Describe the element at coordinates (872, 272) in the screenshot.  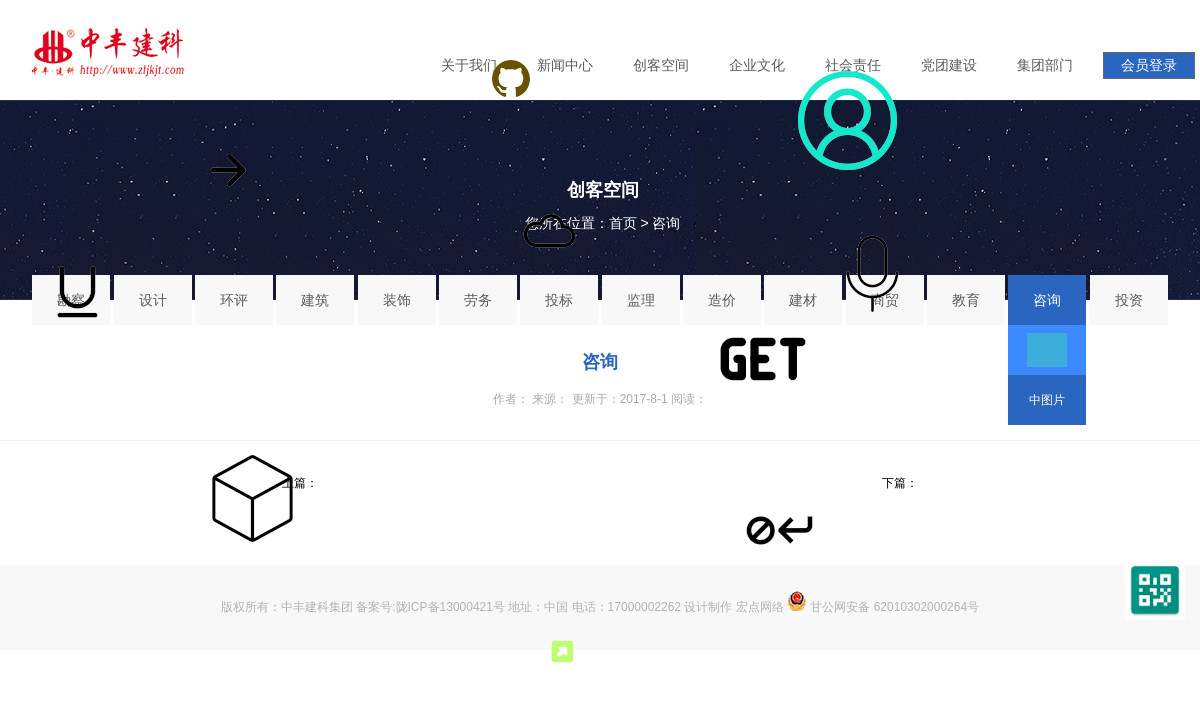
I see `tap to use voice input` at that location.